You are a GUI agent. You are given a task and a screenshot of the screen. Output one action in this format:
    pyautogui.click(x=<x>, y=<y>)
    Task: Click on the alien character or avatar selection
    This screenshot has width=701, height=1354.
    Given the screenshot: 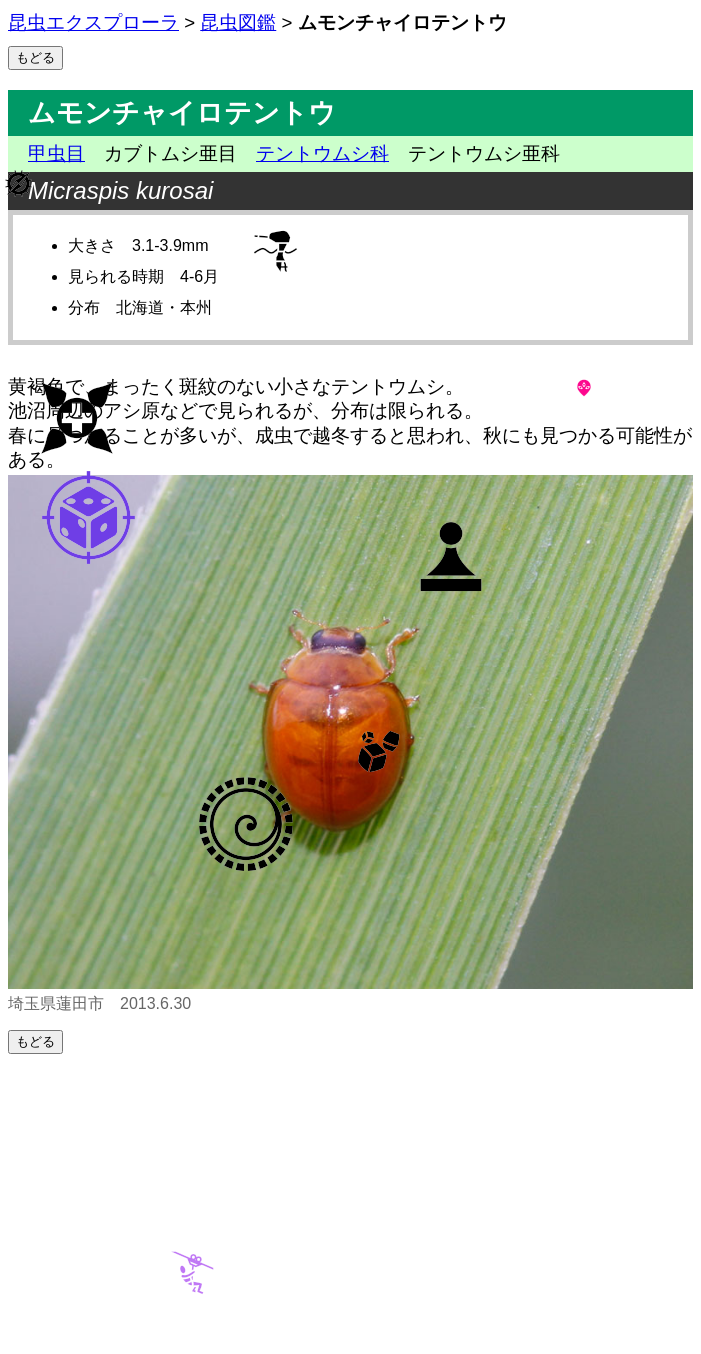 What is the action you would take?
    pyautogui.click(x=584, y=388)
    